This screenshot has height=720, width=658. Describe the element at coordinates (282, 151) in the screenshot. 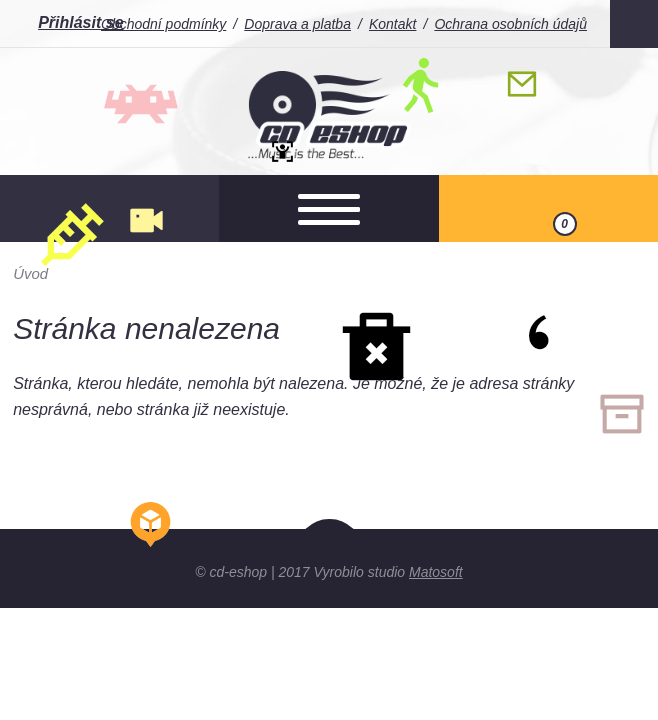

I see `scan or verify body biometrics` at that location.